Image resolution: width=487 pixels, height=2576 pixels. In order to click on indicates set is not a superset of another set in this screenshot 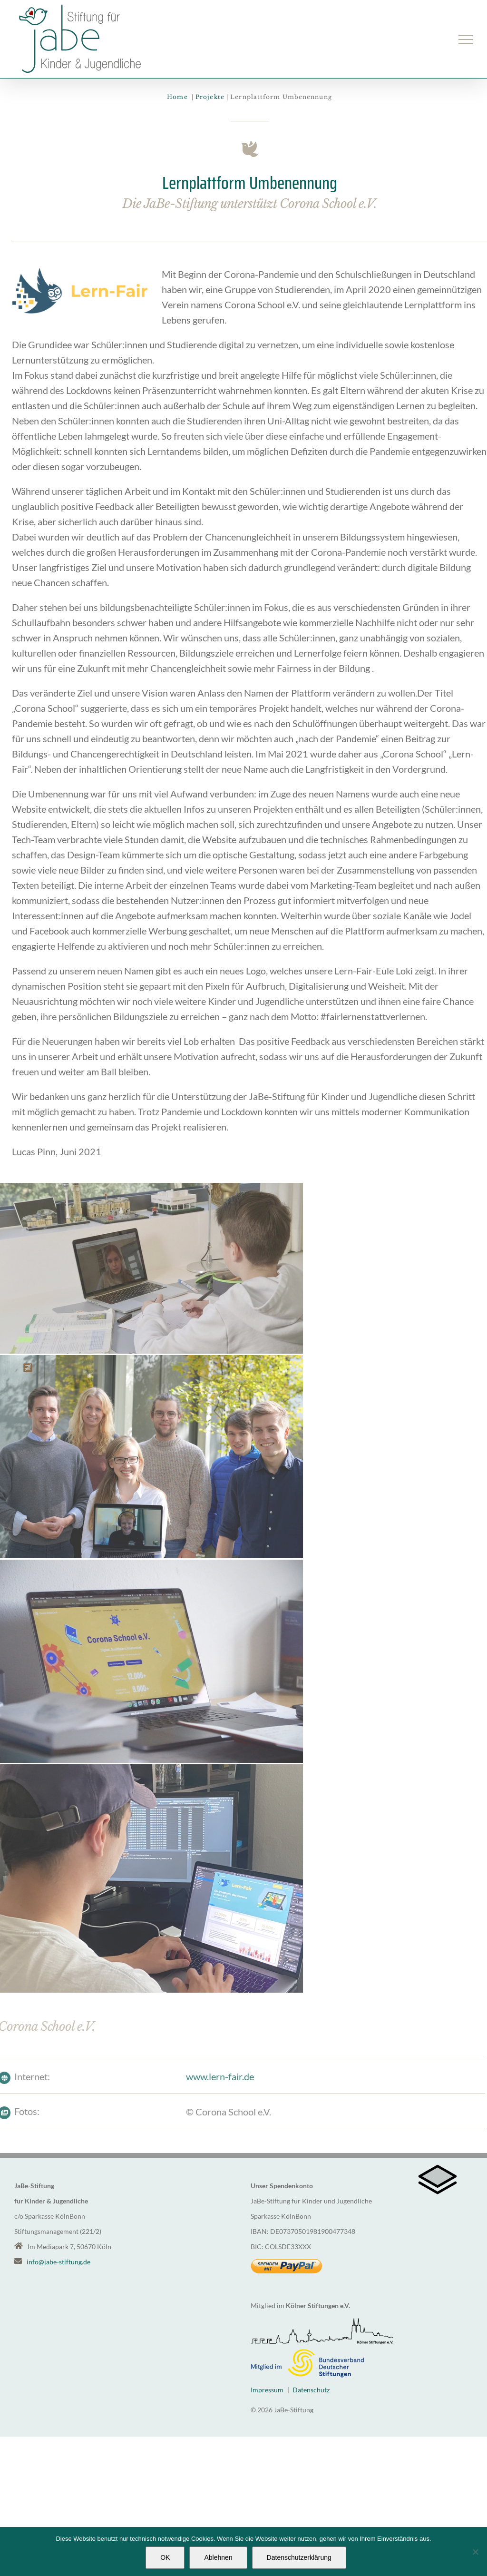, I will do `click(28, 1367)`.